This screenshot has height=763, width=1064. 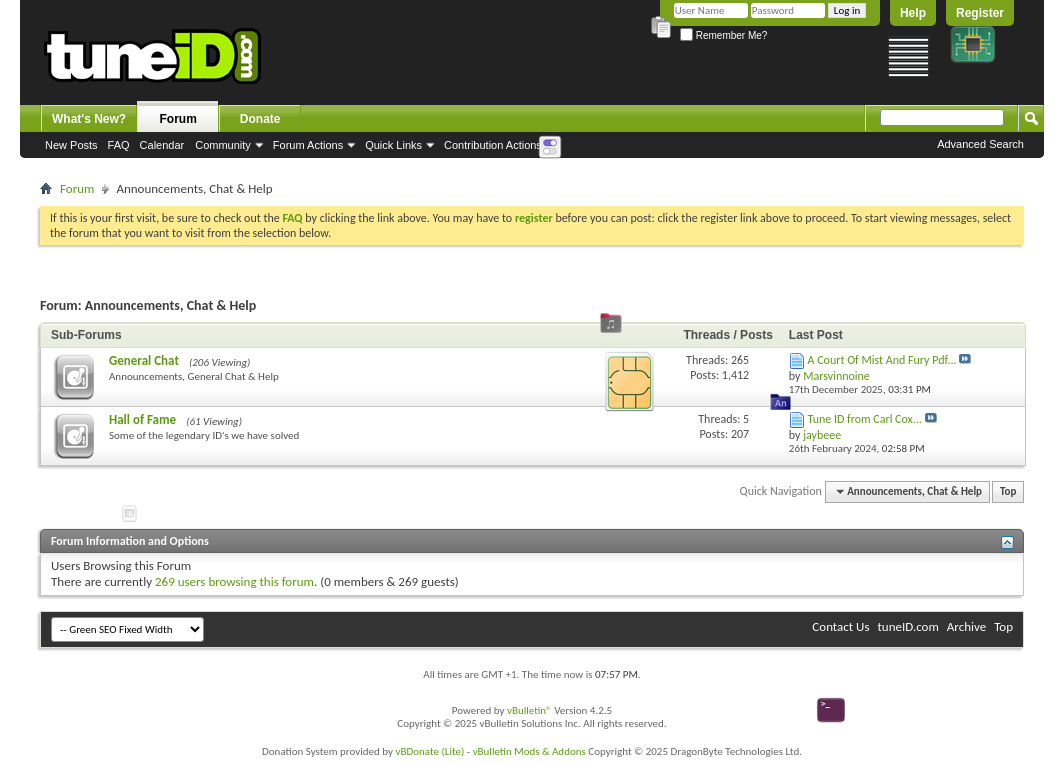 I want to click on paste content from clipboard, so click(x=661, y=27).